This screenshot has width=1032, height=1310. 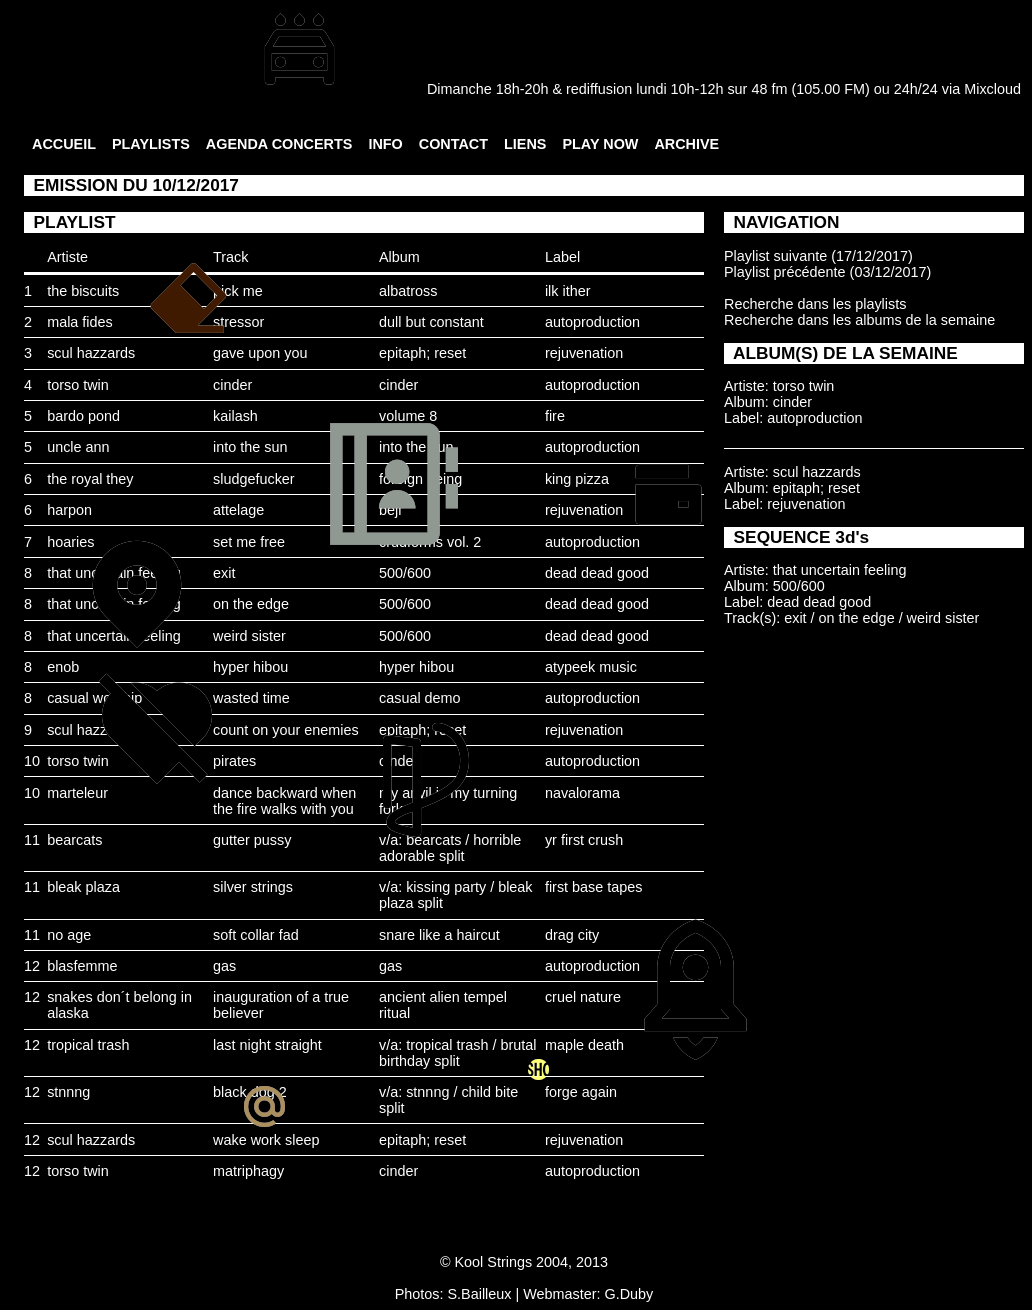 I want to click on erase or clear content, so click(x=190, y=299).